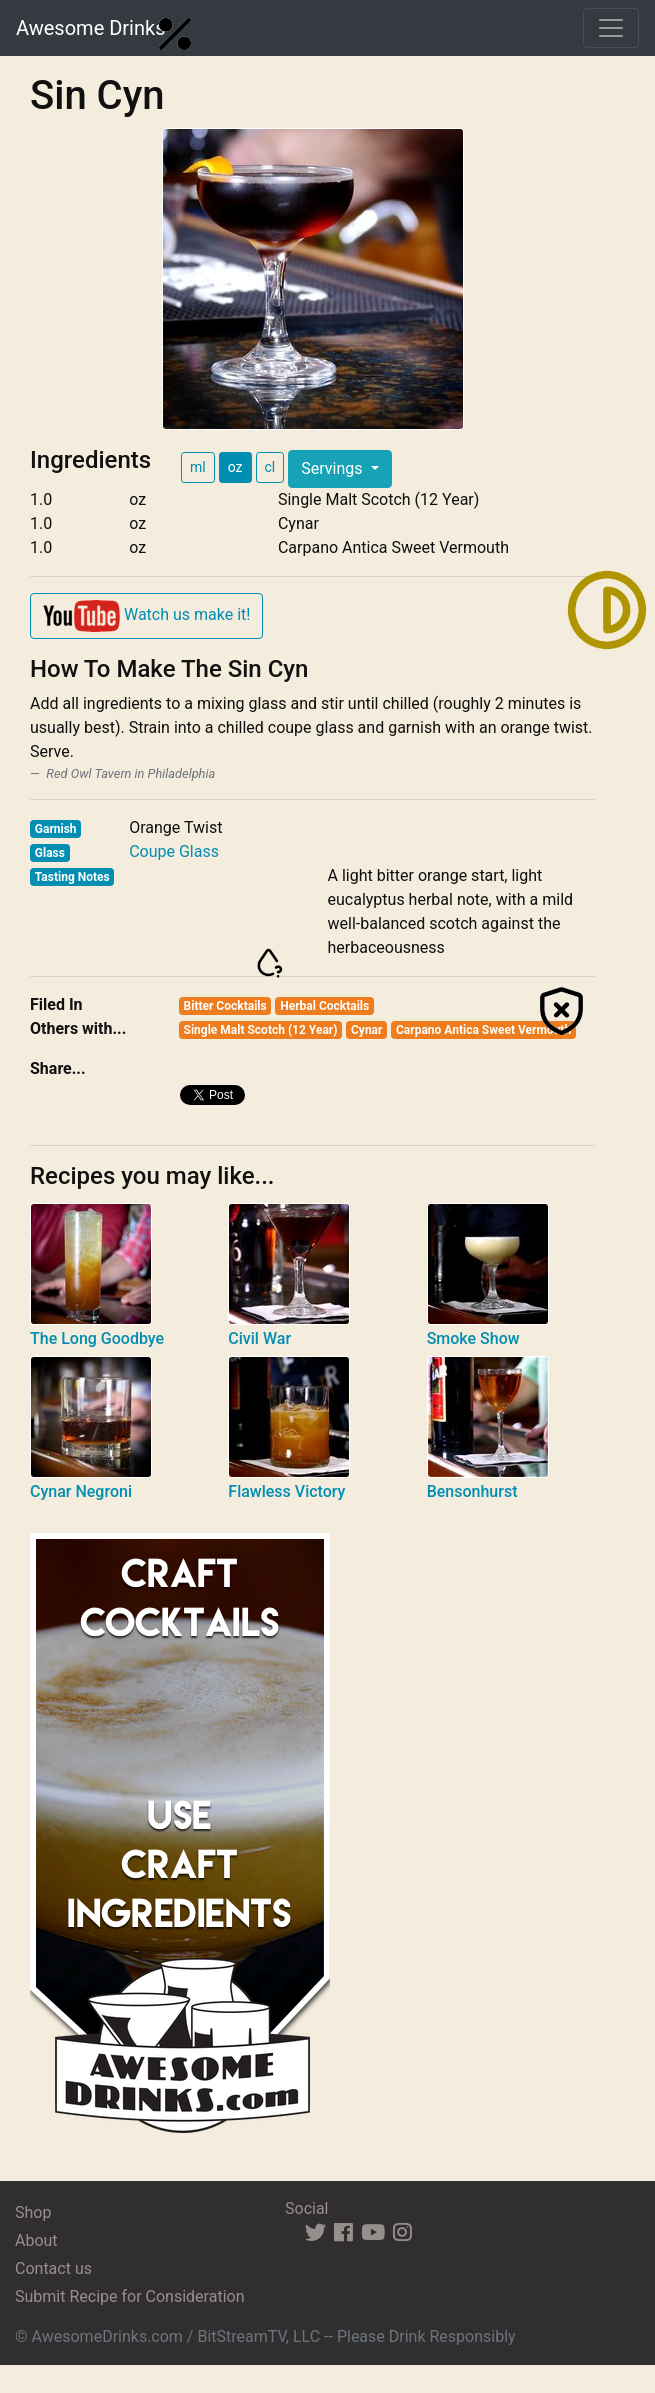 Image resolution: width=655 pixels, height=2393 pixels. I want to click on security check failed, so click(561, 1011).